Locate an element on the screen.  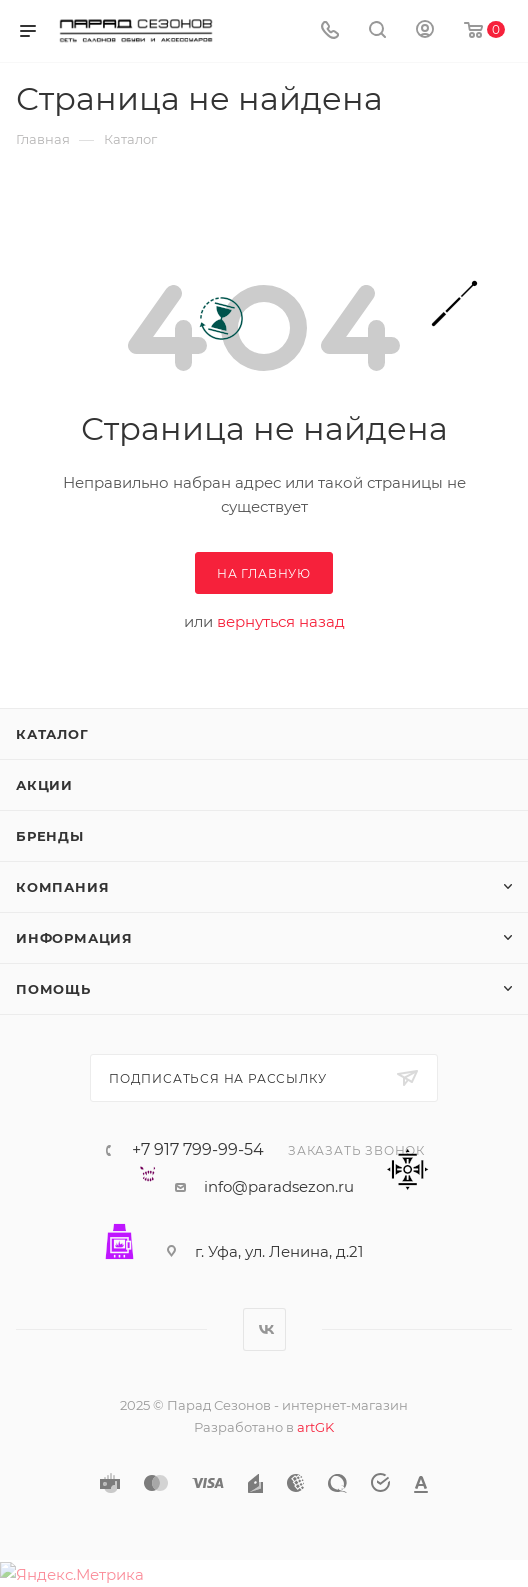
religious or gothic-themed game category is located at coordinates (407, 1169).